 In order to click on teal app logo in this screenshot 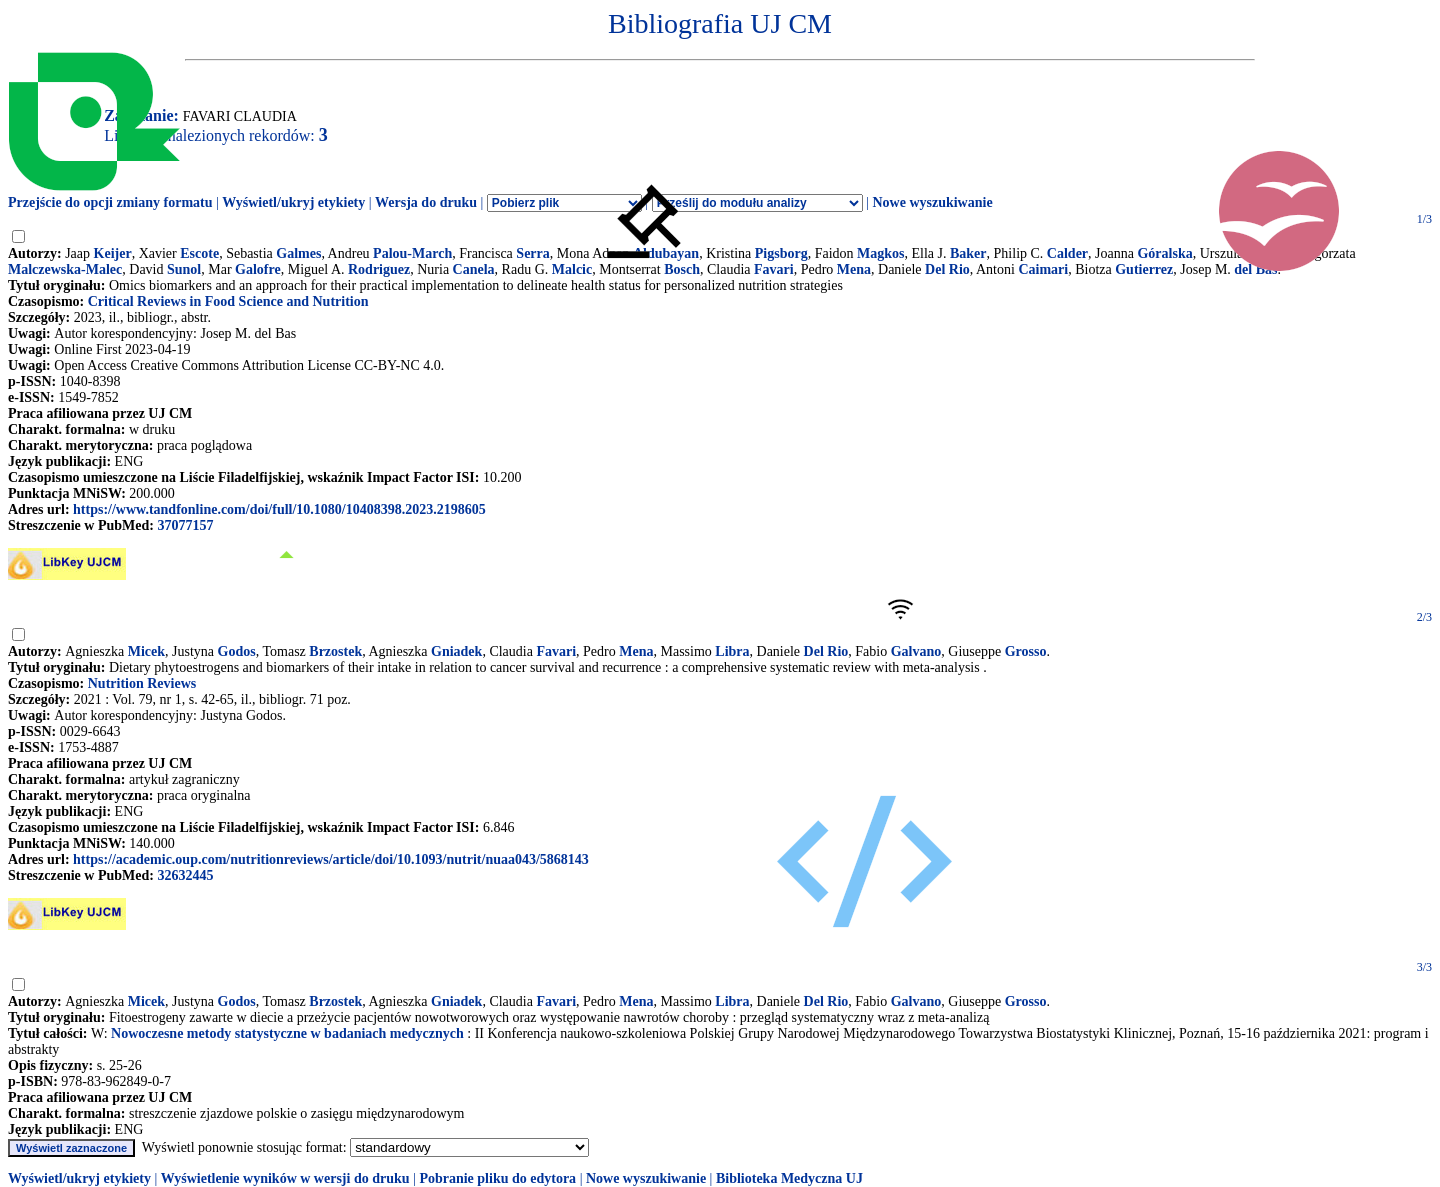, I will do `click(94, 121)`.